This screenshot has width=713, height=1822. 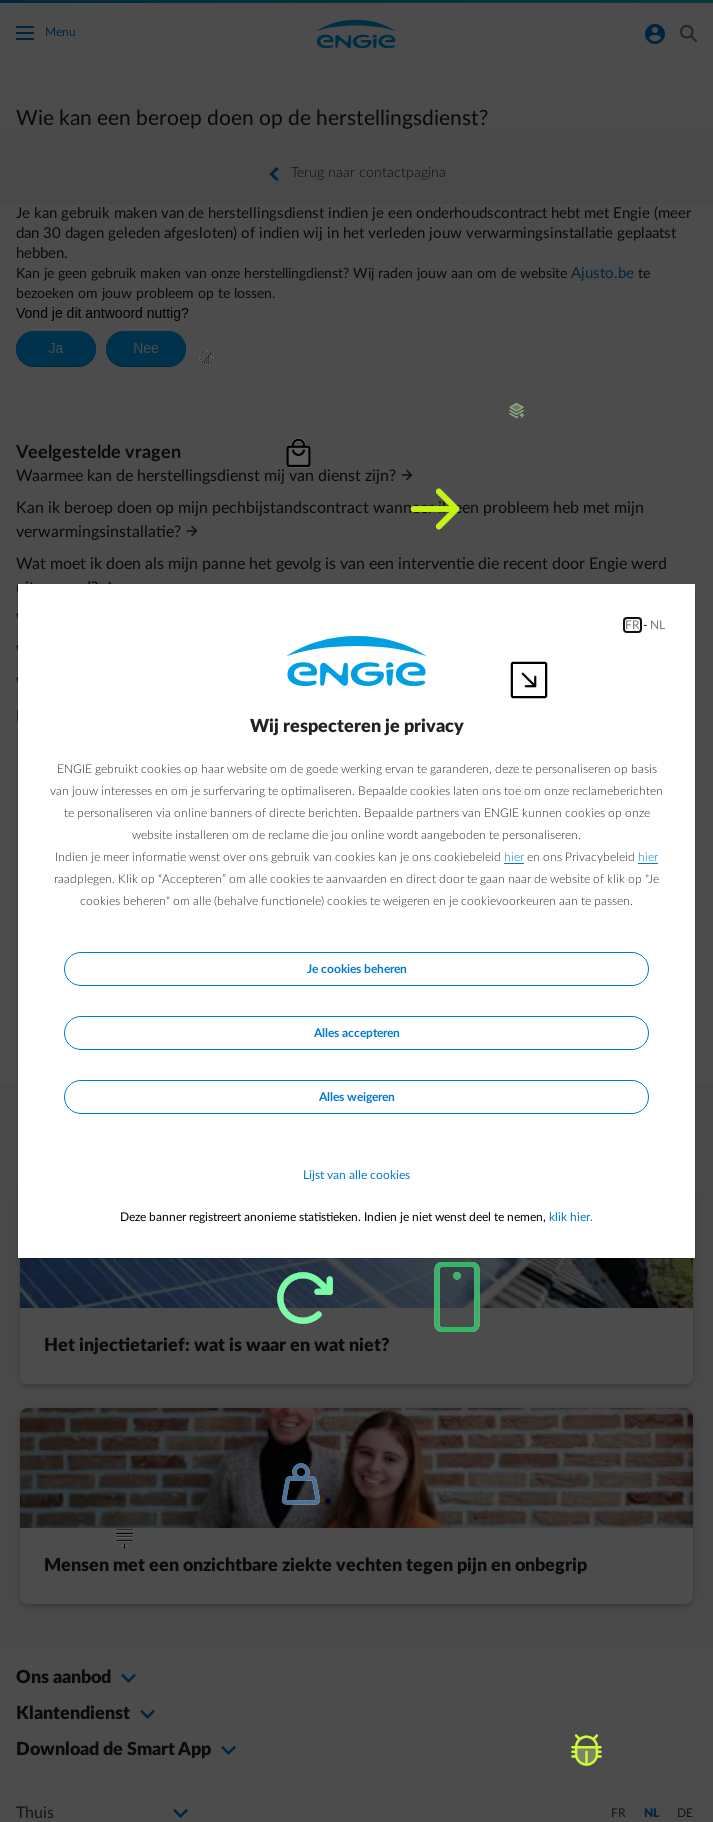 I want to click on report a bug or issue, so click(x=586, y=1749).